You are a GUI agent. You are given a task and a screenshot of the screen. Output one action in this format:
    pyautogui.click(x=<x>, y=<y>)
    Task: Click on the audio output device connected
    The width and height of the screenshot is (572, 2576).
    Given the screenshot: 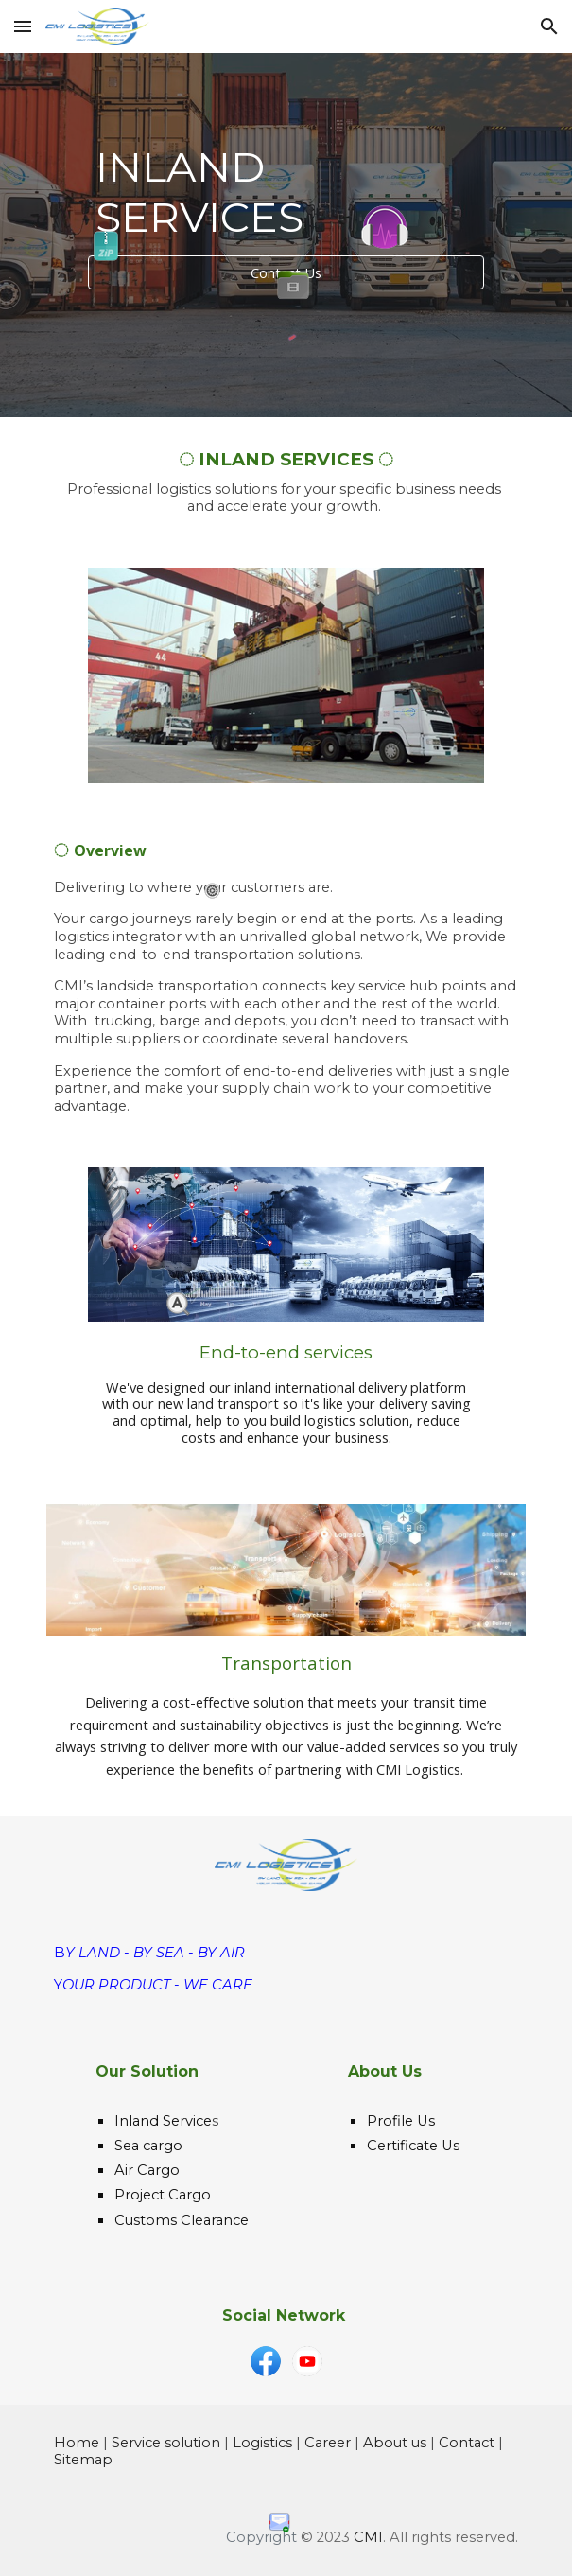 What is the action you would take?
    pyautogui.click(x=385, y=227)
    